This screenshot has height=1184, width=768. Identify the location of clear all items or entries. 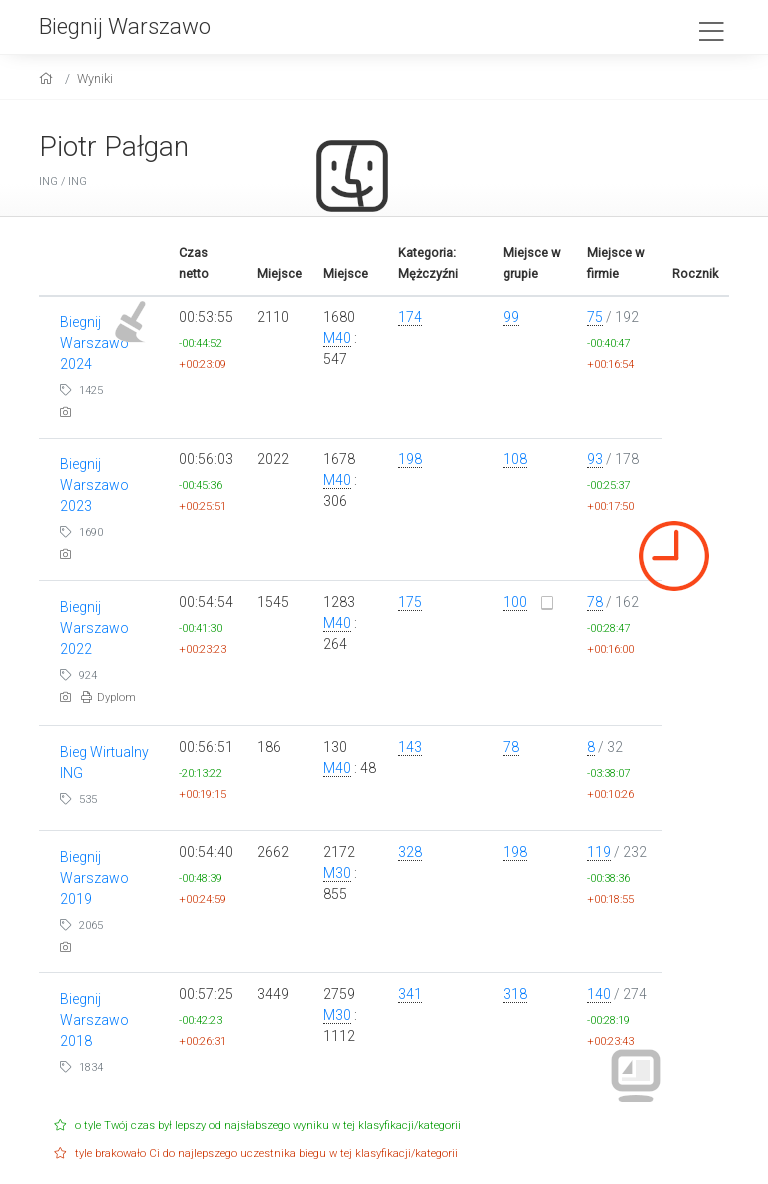
(133, 324).